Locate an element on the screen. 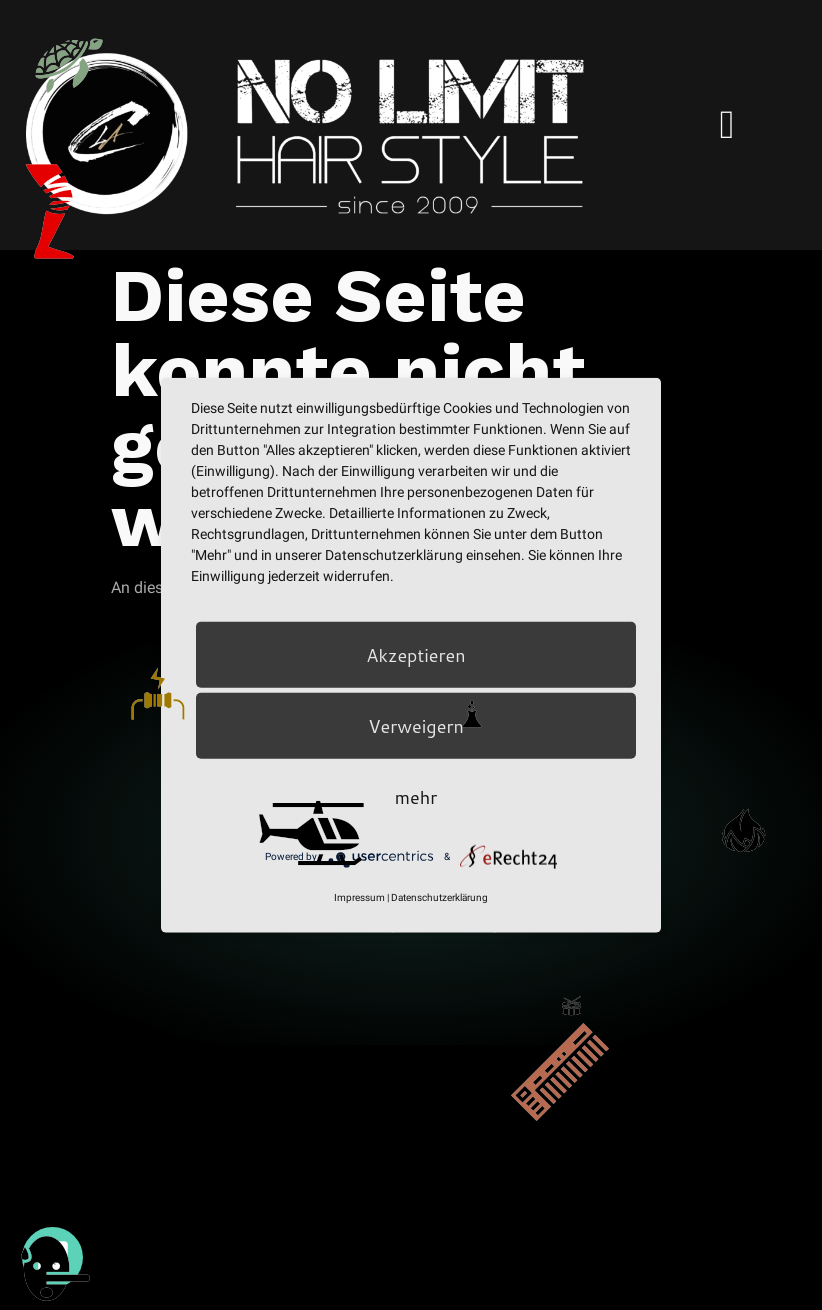 Image resolution: width=822 pixels, height=1310 pixels. view injury or recovery status is located at coordinates (52, 211).